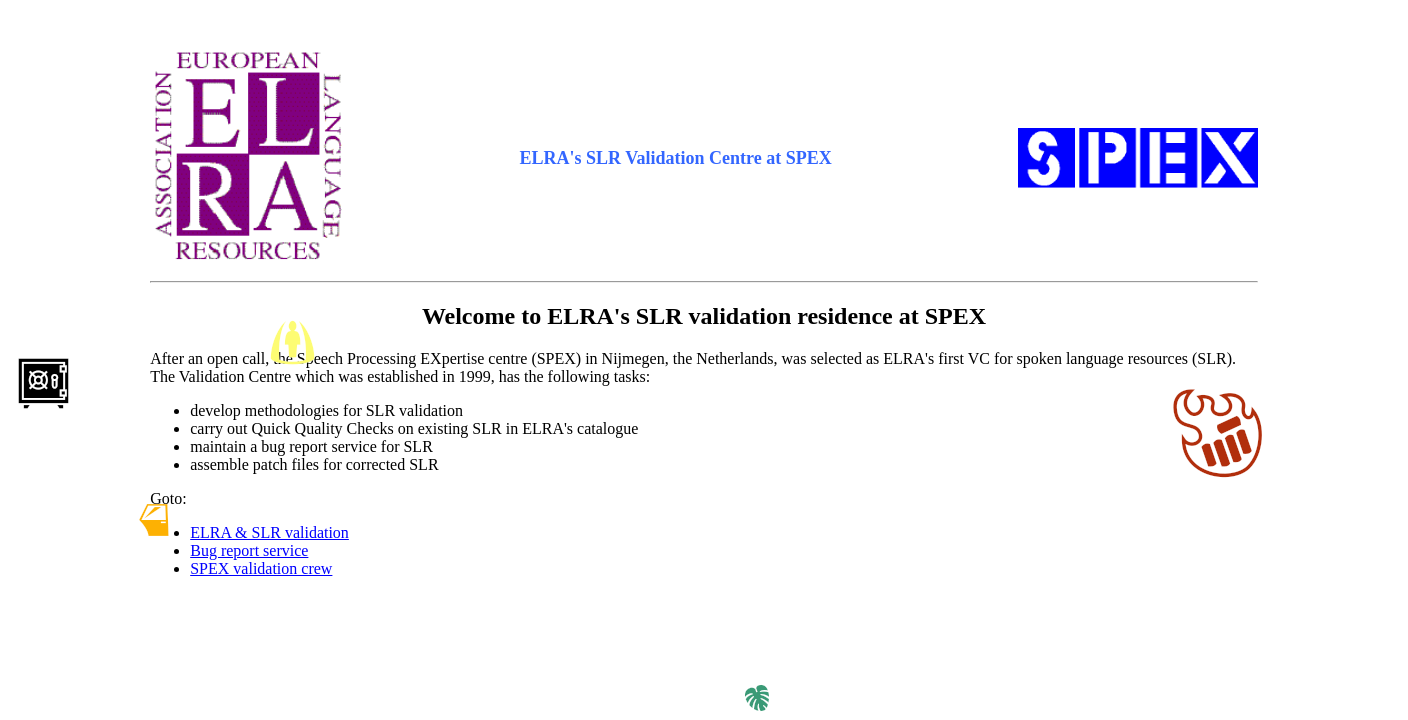 This screenshot has width=1408, height=720. I want to click on access vehicle door controls, so click(155, 520).